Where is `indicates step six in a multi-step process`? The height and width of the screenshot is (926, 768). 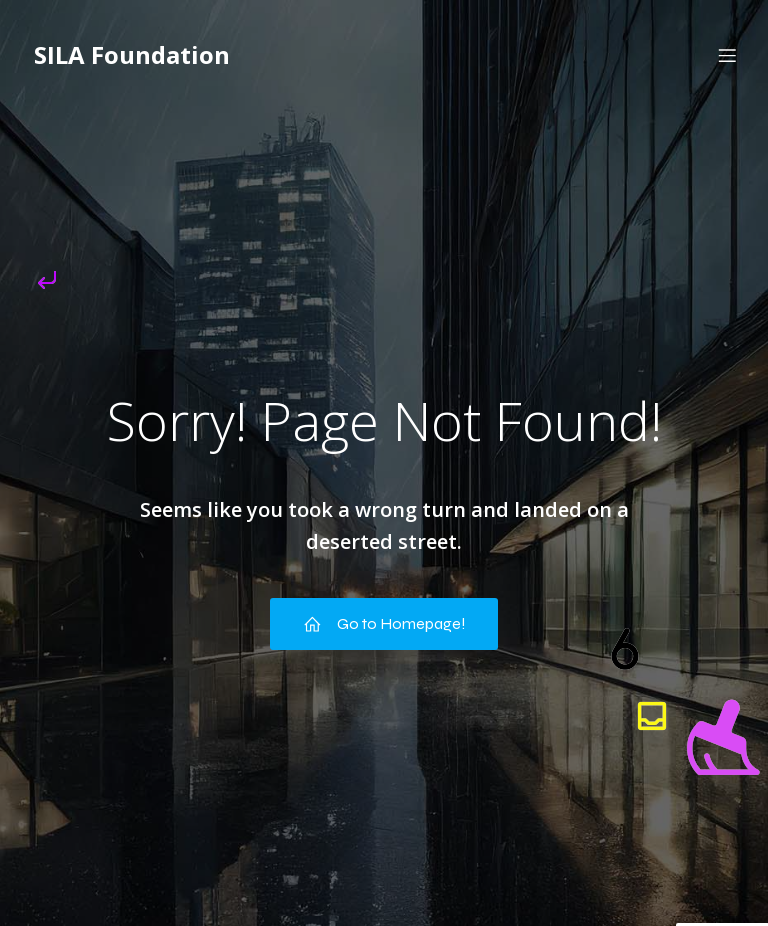
indicates step six in a multi-step process is located at coordinates (625, 649).